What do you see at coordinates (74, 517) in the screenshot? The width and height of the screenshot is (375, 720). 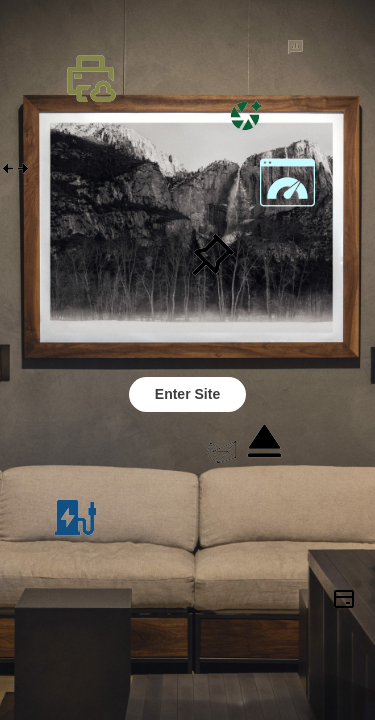 I see `find nearby electric vehicle charging stations` at bounding box center [74, 517].